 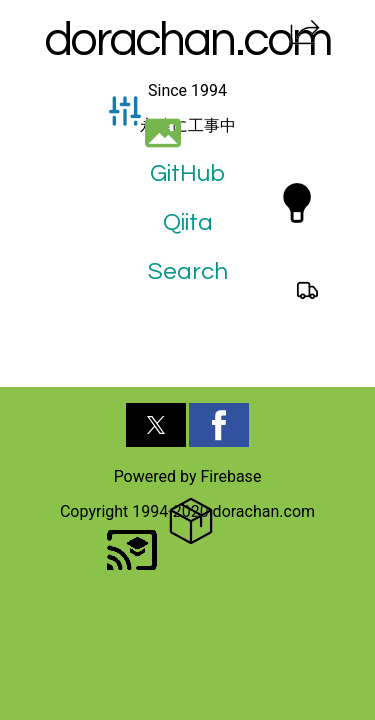 I want to click on adjust settings or preferences, so click(x=125, y=111).